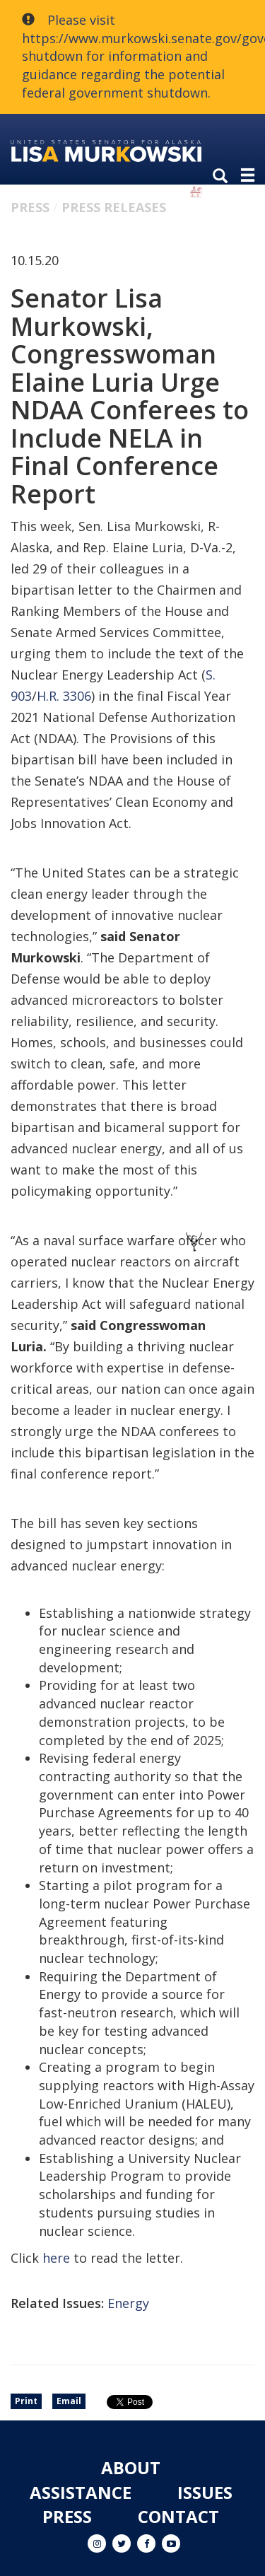  What do you see at coordinates (194, 1242) in the screenshot?
I see `decorative key item or accessory in a game inventory` at bounding box center [194, 1242].